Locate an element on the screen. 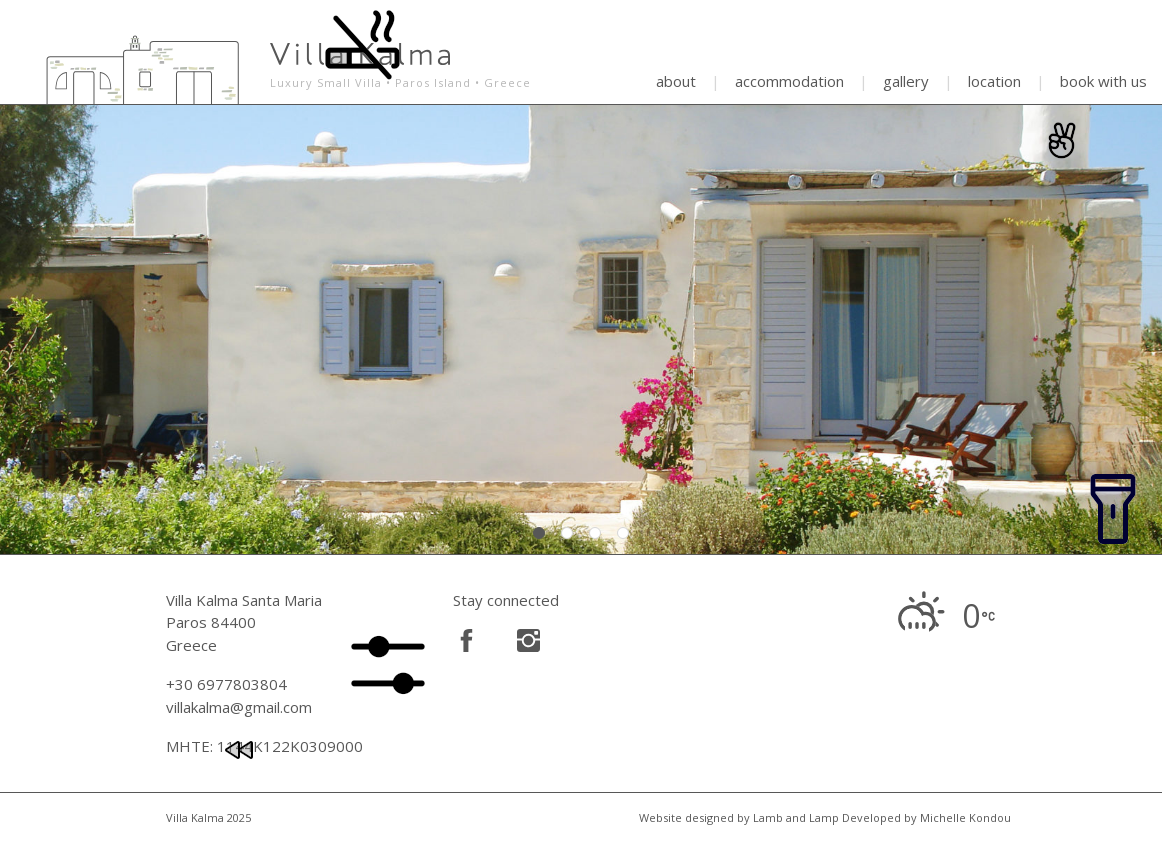 The width and height of the screenshot is (1162, 843). indicates a no smoking area is located at coordinates (362, 47).